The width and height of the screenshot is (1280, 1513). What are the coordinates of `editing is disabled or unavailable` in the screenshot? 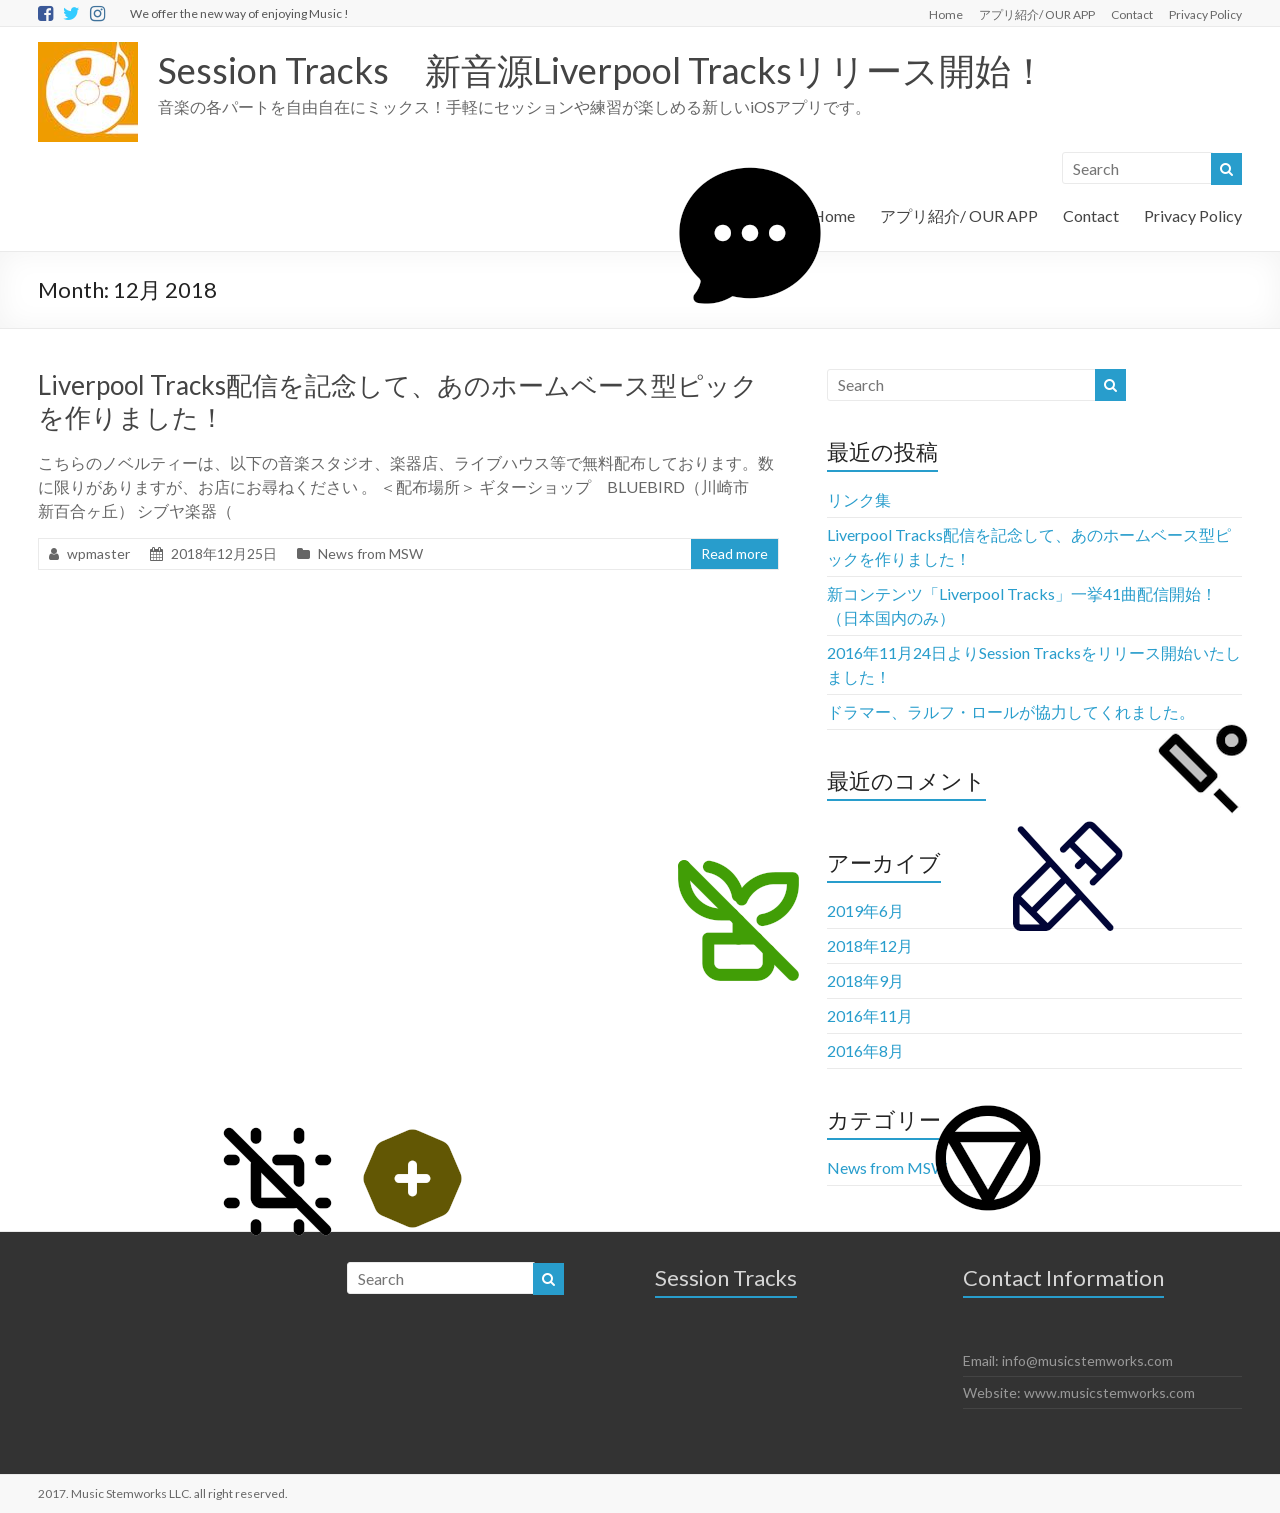 It's located at (1065, 878).